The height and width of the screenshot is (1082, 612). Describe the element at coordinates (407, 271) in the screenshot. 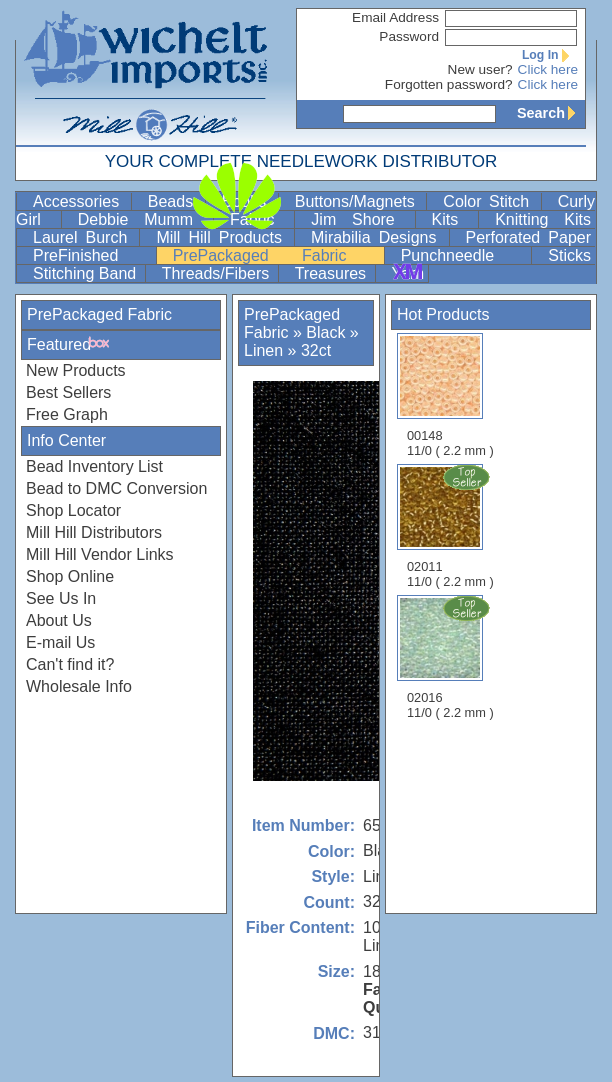

I see `open qualtrics survey platform` at that location.